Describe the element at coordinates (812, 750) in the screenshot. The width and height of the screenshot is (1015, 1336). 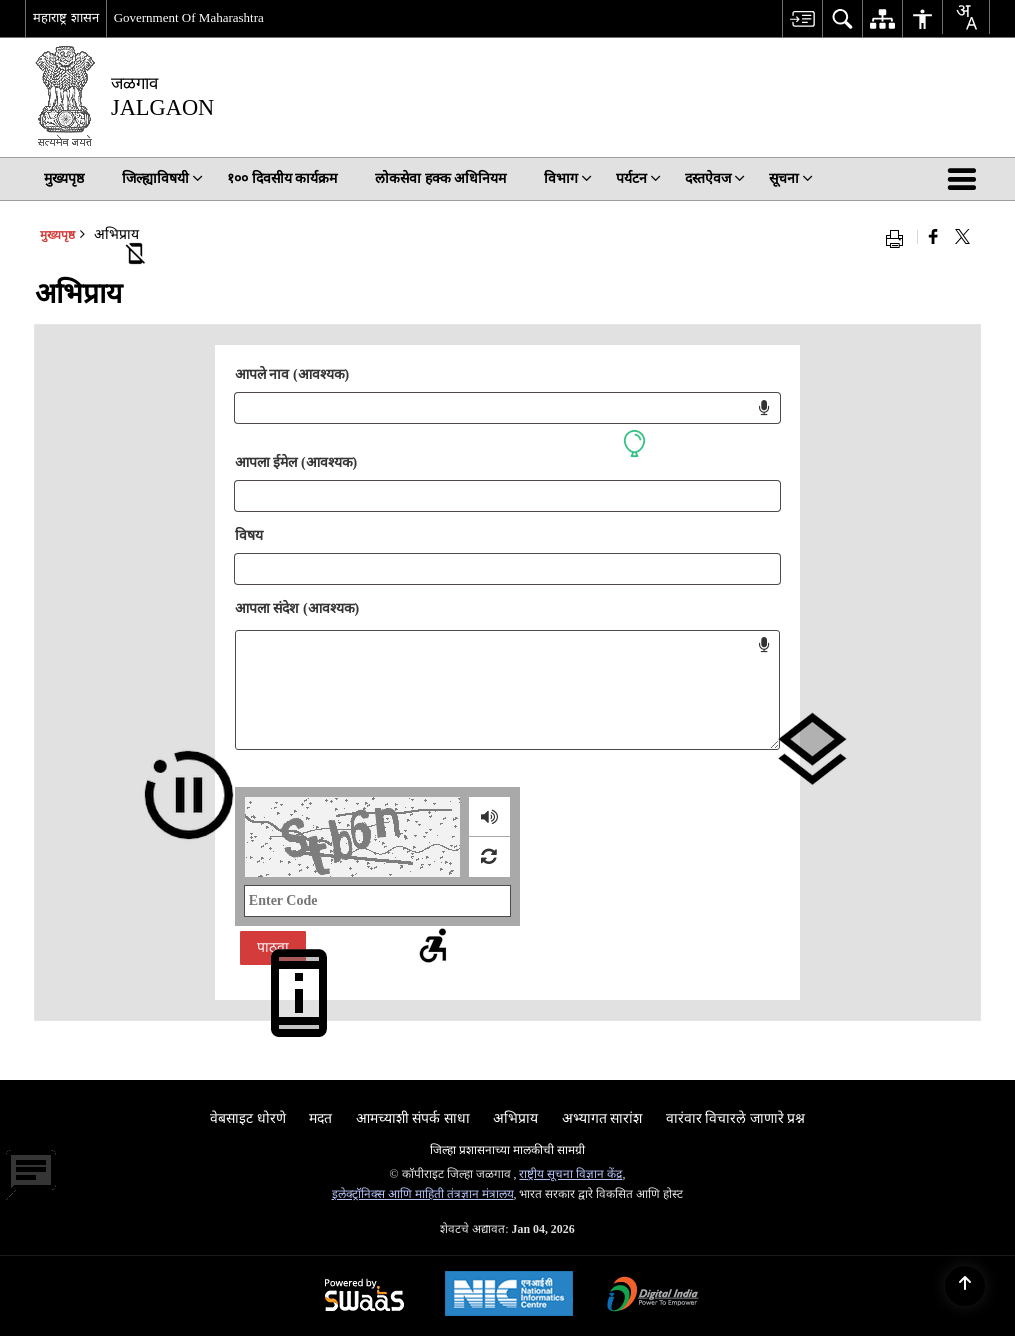
I see `toggle map layers or overlays` at that location.